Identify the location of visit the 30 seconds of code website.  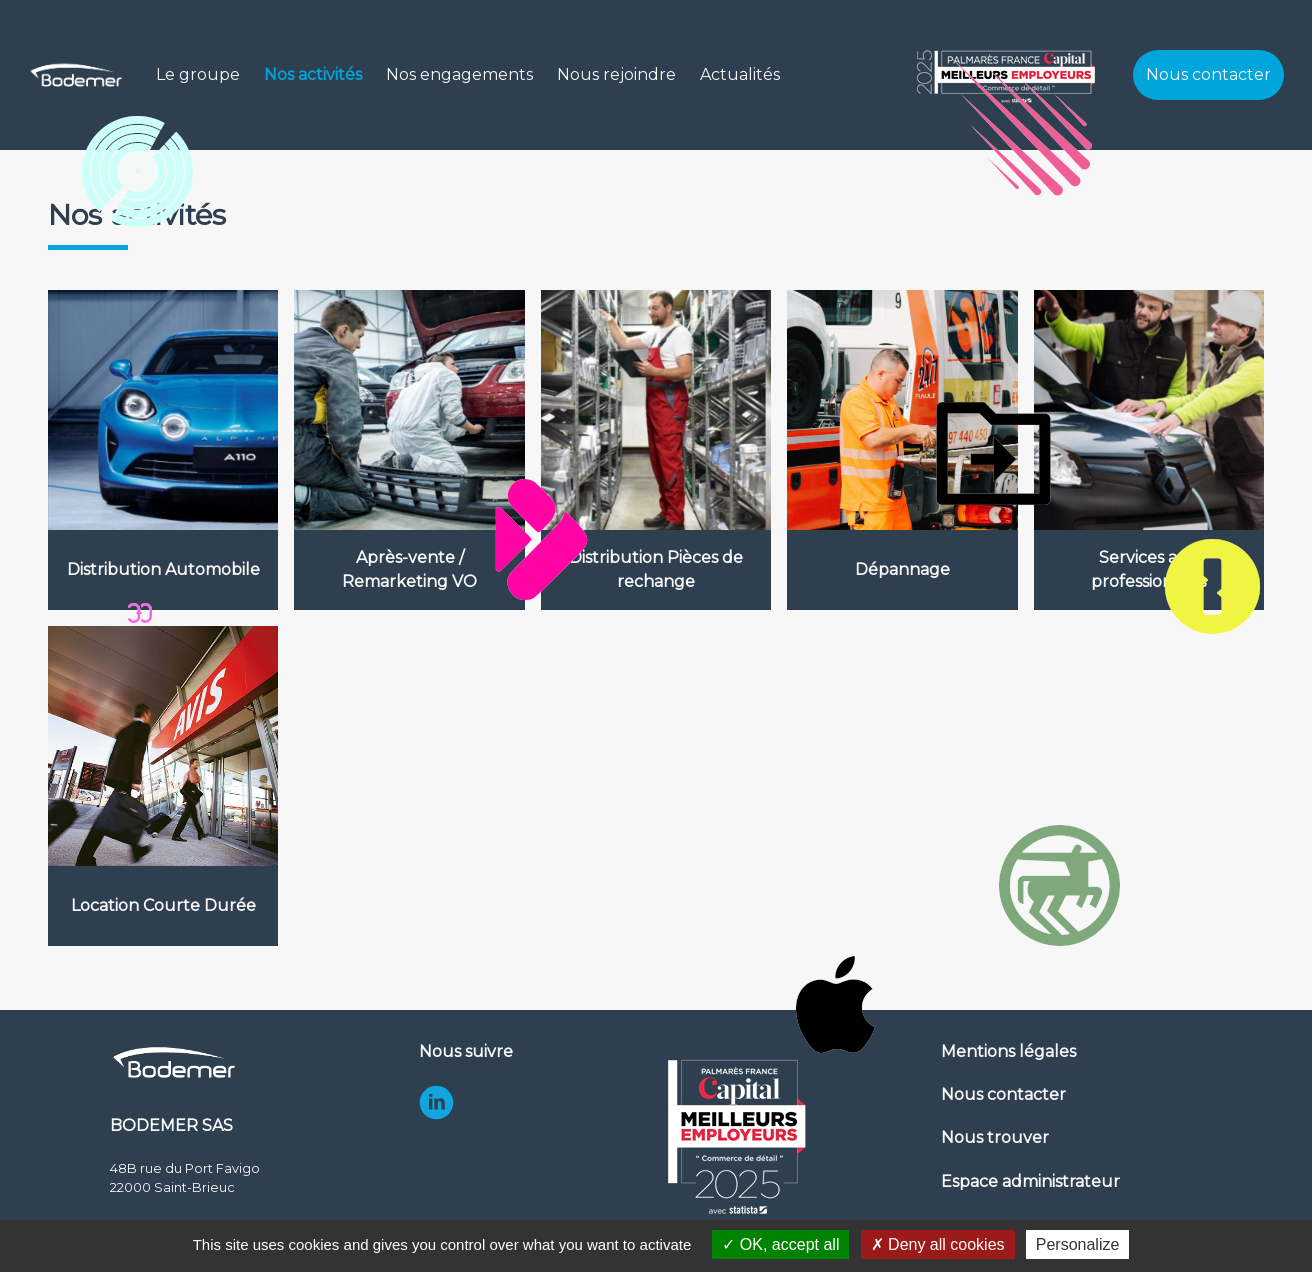
(140, 613).